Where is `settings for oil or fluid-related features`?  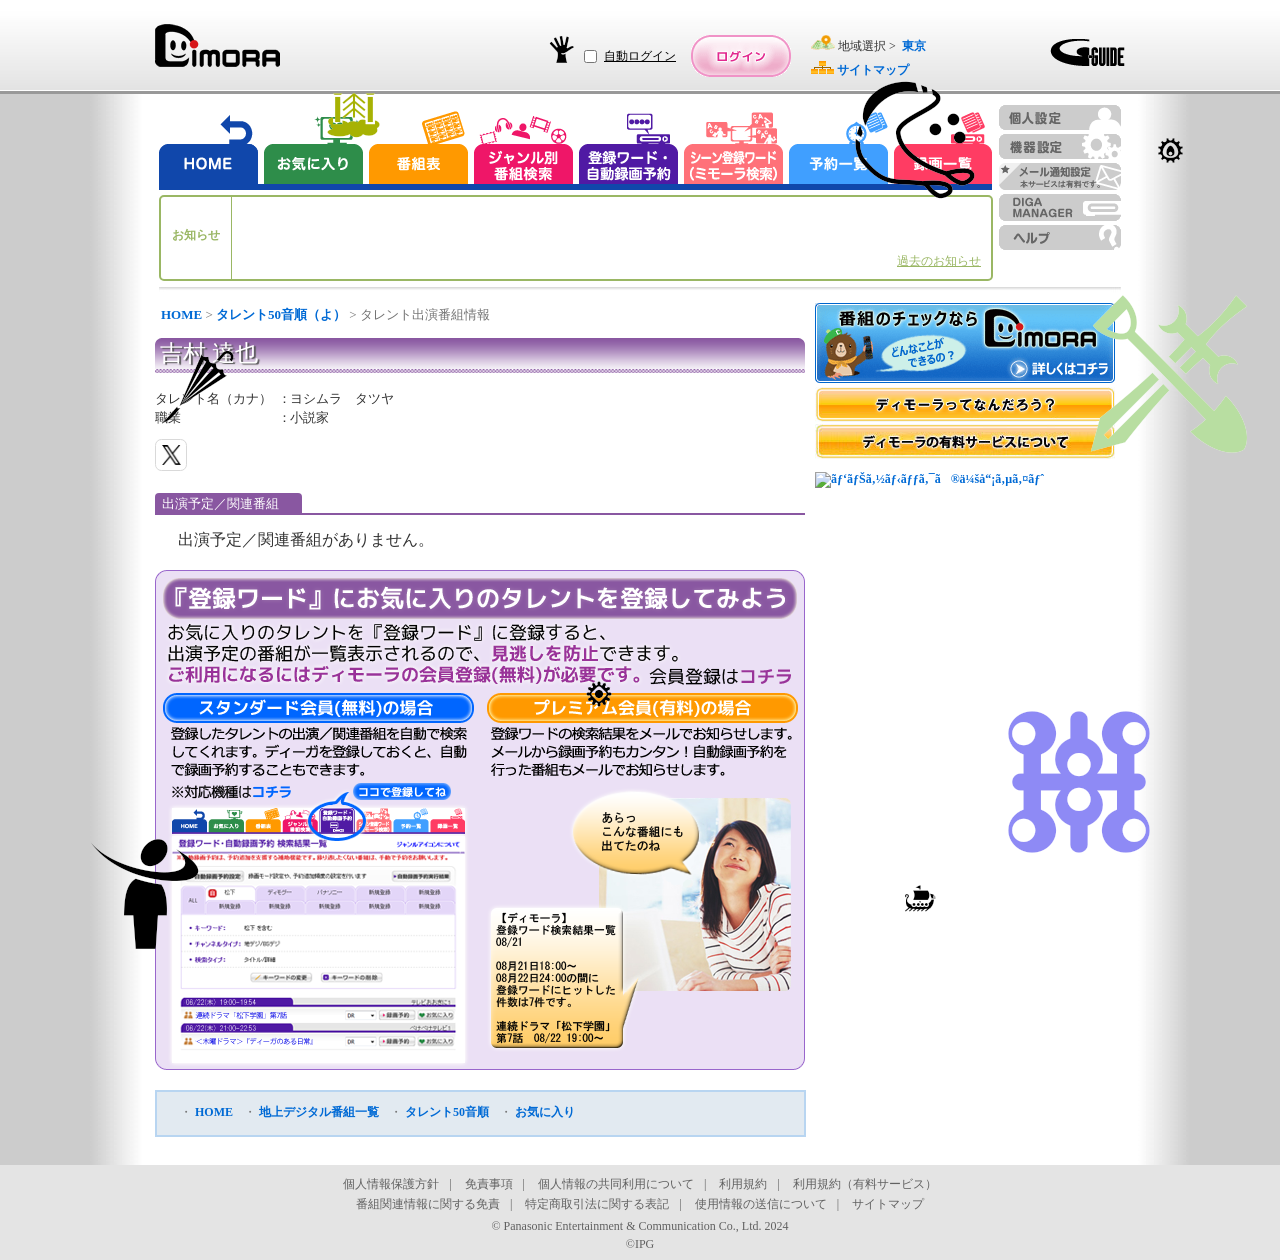 settings for oil or fluid-related features is located at coordinates (1170, 150).